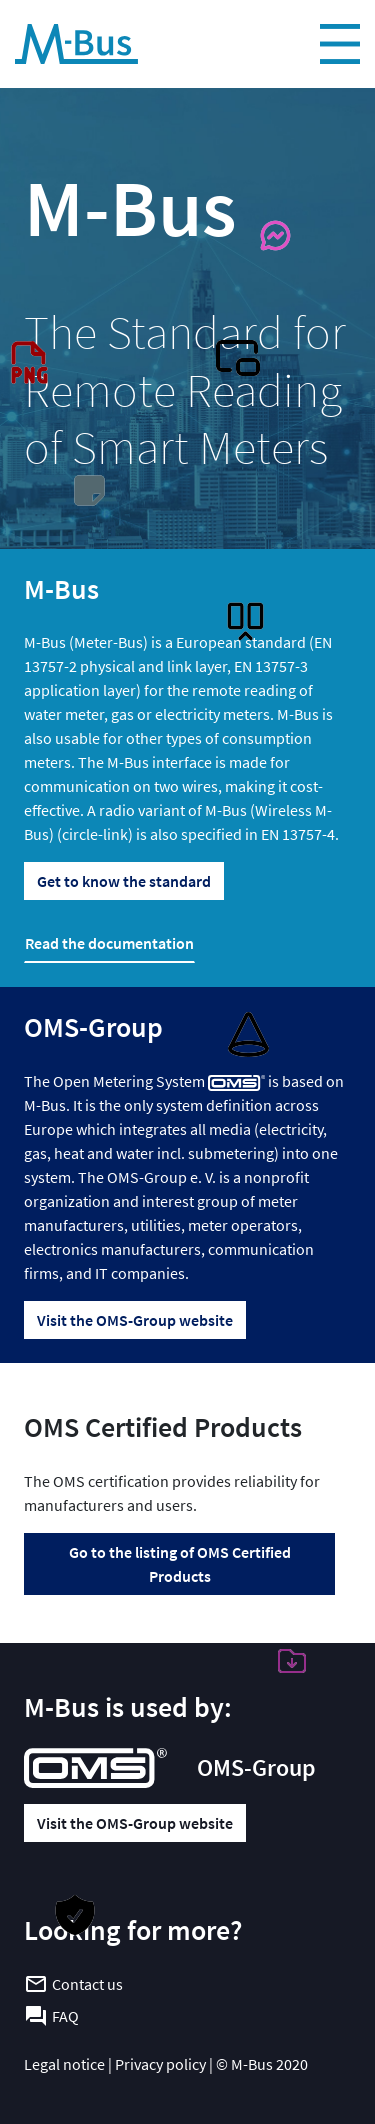 Image resolution: width=375 pixels, height=2124 pixels. What do you see at coordinates (245, 620) in the screenshot?
I see `align items to bottom edge` at bounding box center [245, 620].